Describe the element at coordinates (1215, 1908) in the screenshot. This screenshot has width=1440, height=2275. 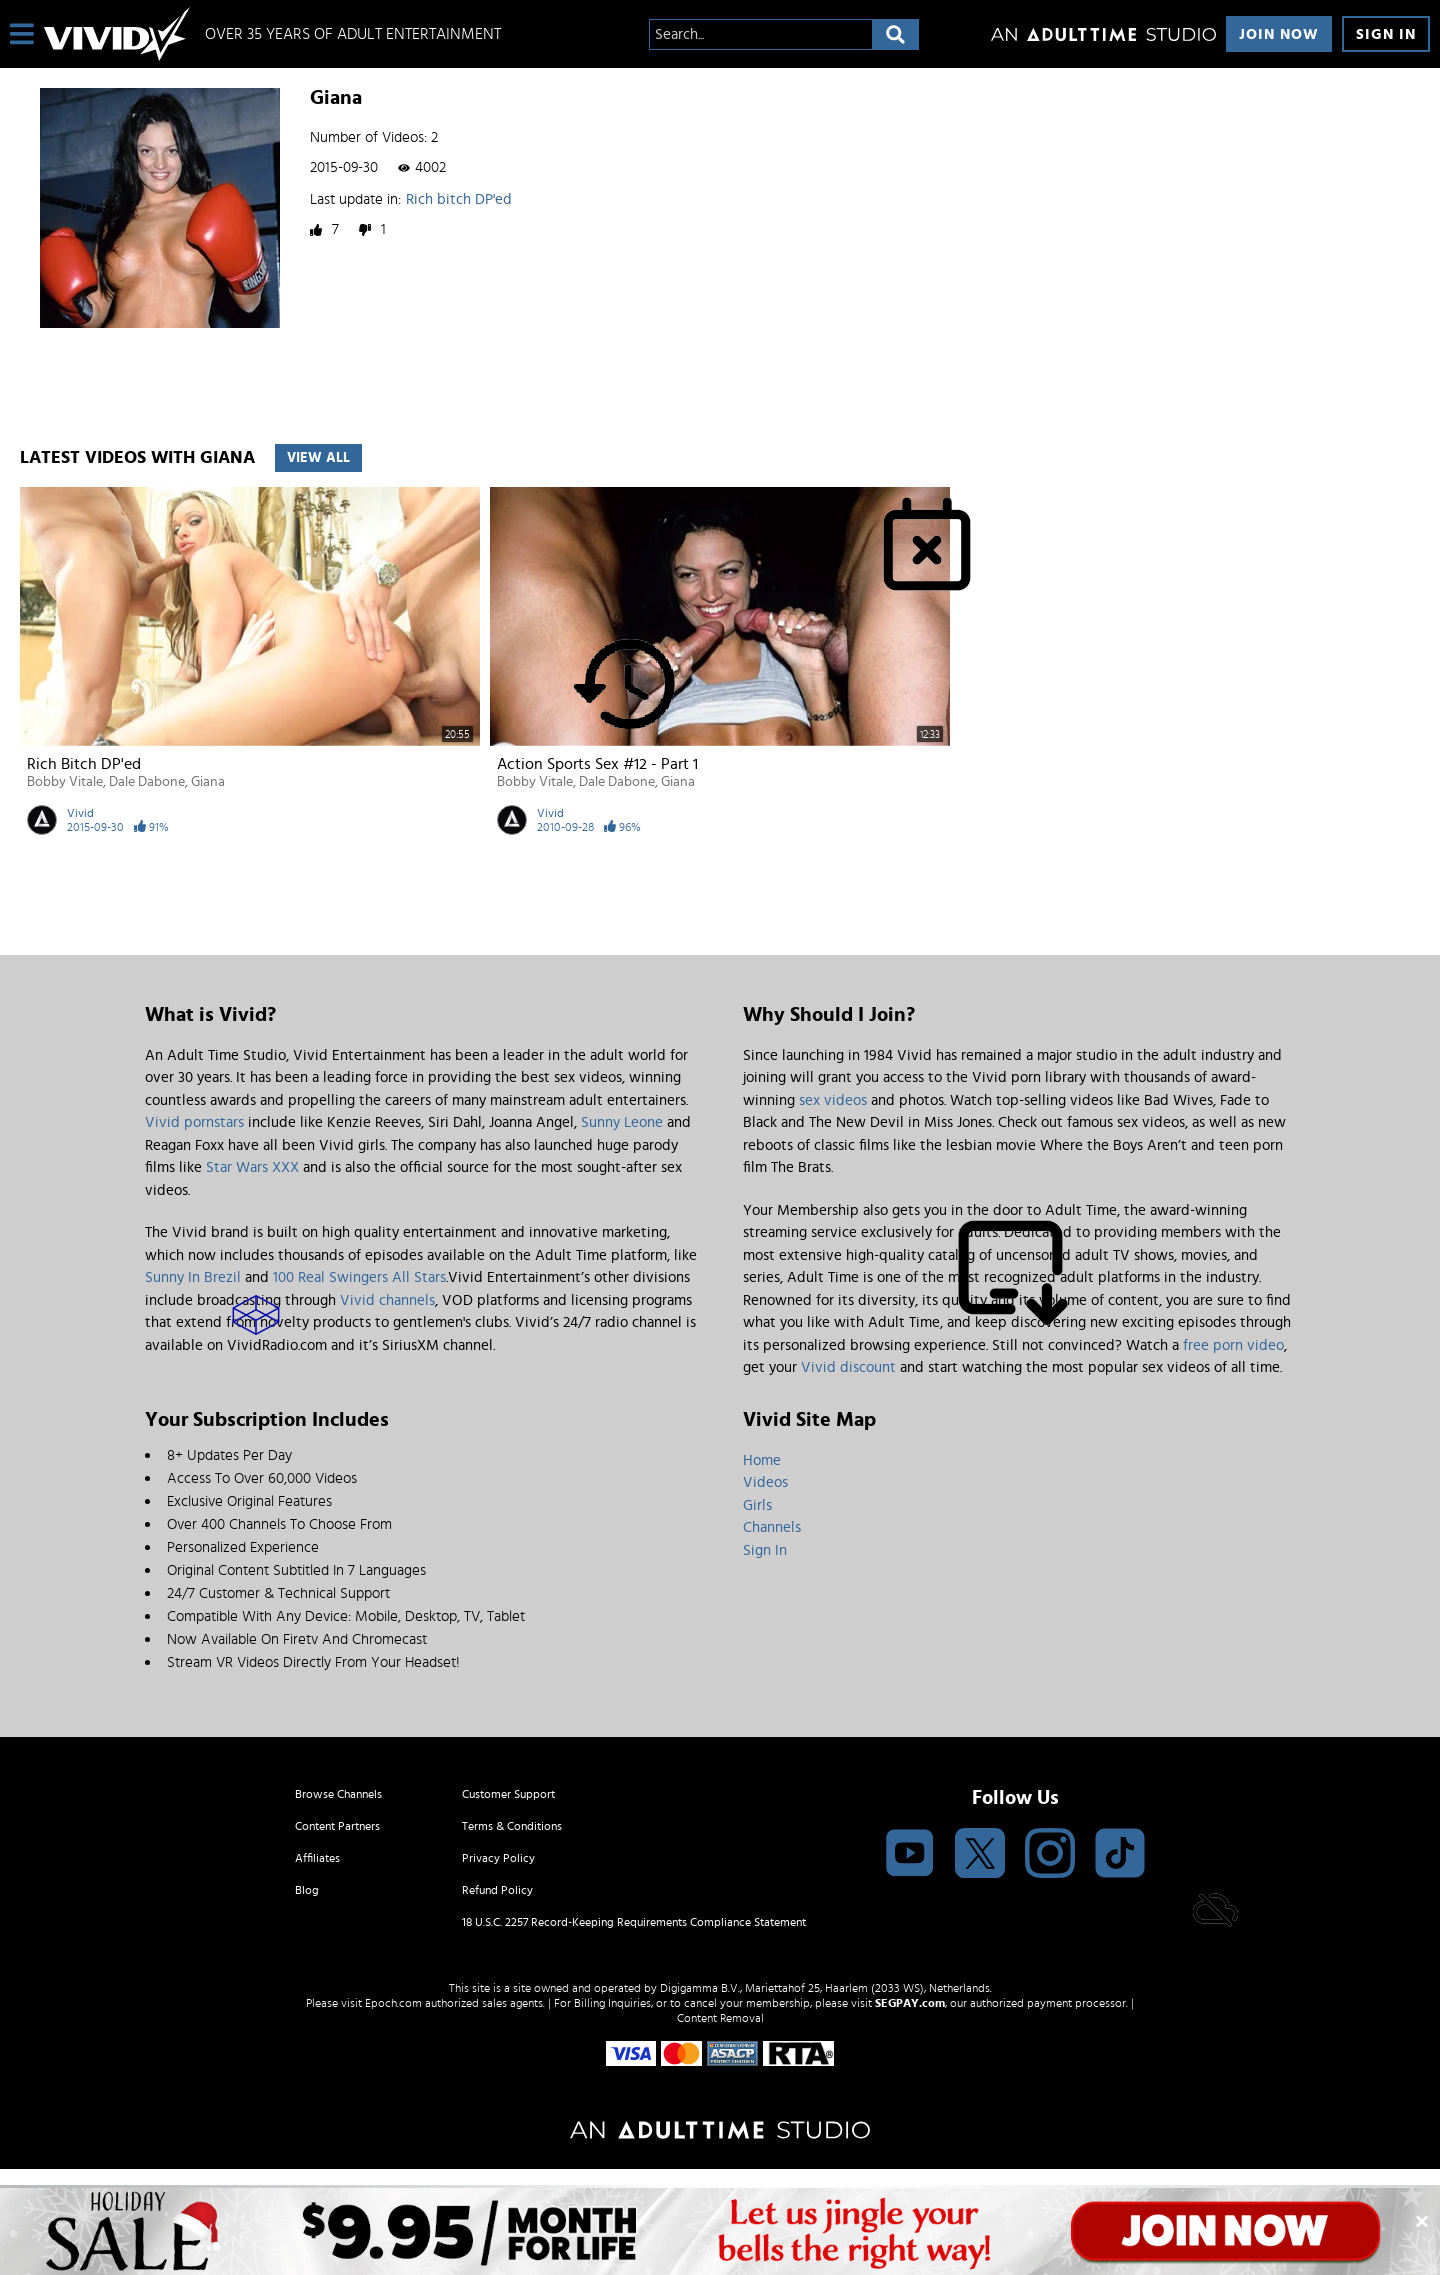
I see `indicates no cloud connection or offline status` at that location.